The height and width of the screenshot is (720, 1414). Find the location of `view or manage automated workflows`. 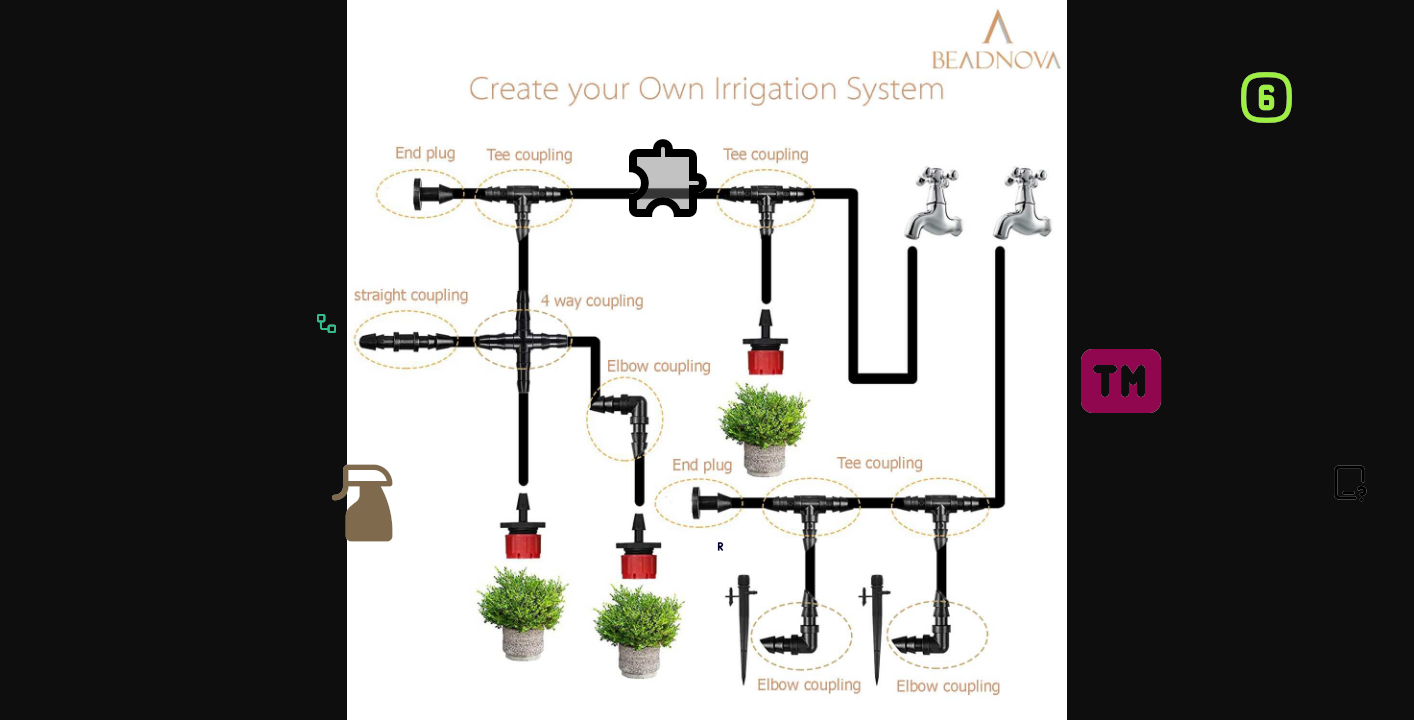

view or manage automated workflows is located at coordinates (326, 323).